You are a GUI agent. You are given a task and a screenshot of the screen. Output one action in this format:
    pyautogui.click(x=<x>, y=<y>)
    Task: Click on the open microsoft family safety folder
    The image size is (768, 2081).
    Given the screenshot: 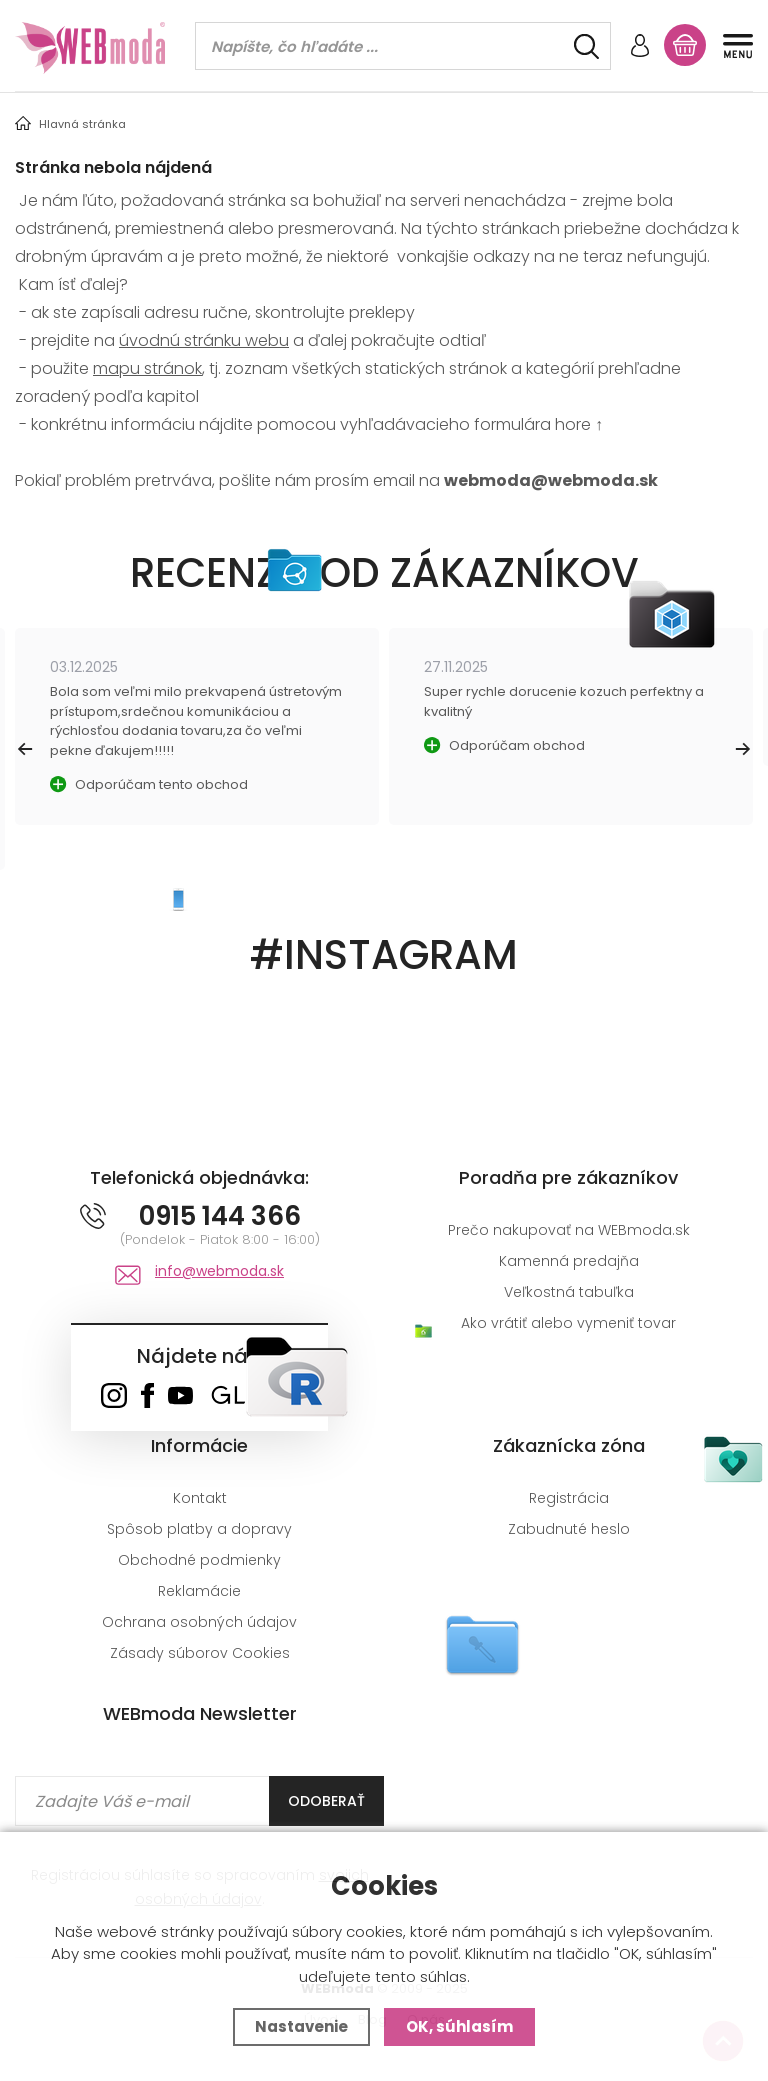 What is the action you would take?
    pyautogui.click(x=733, y=1461)
    